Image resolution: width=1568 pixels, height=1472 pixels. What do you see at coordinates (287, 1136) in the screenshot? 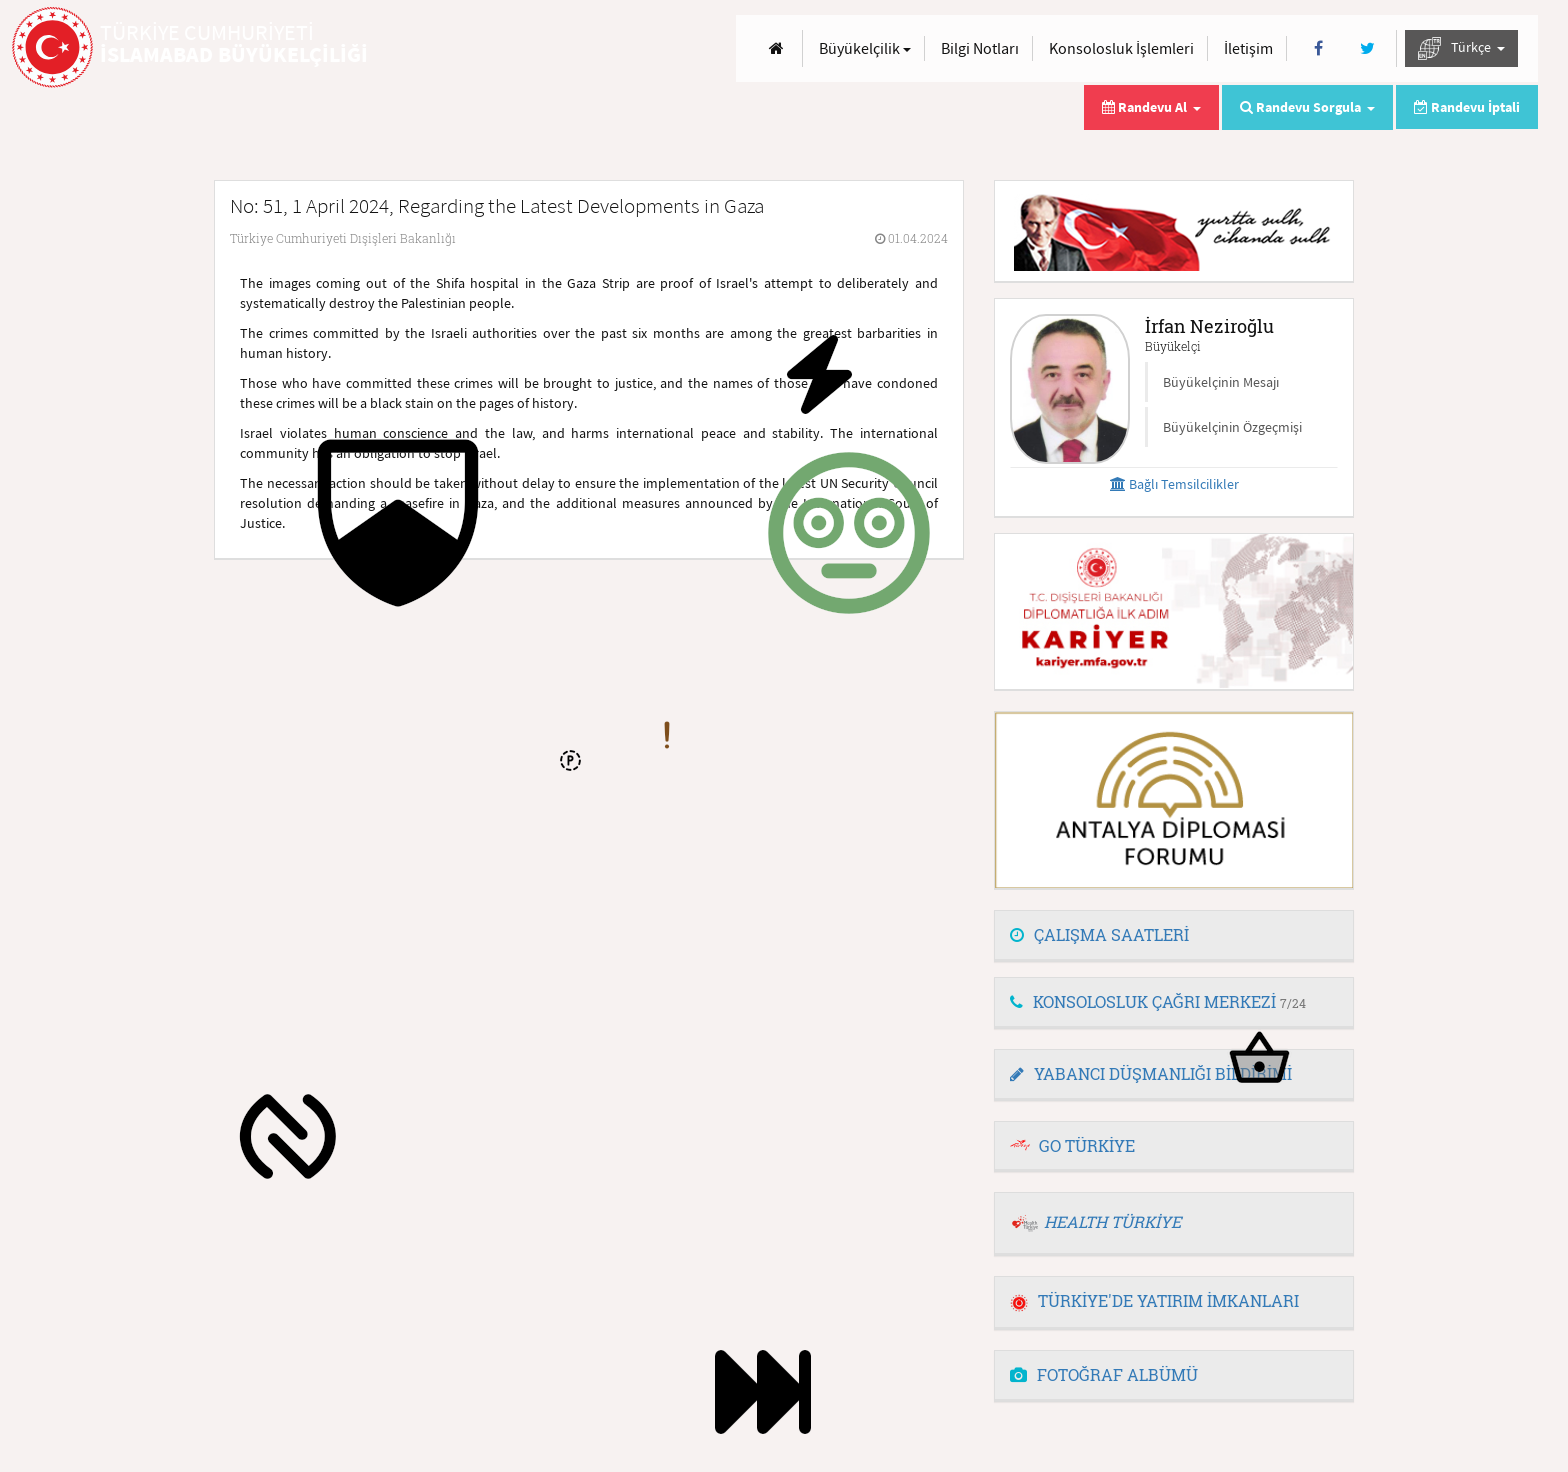
I see `tap to enable NFC connectivity` at bounding box center [287, 1136].